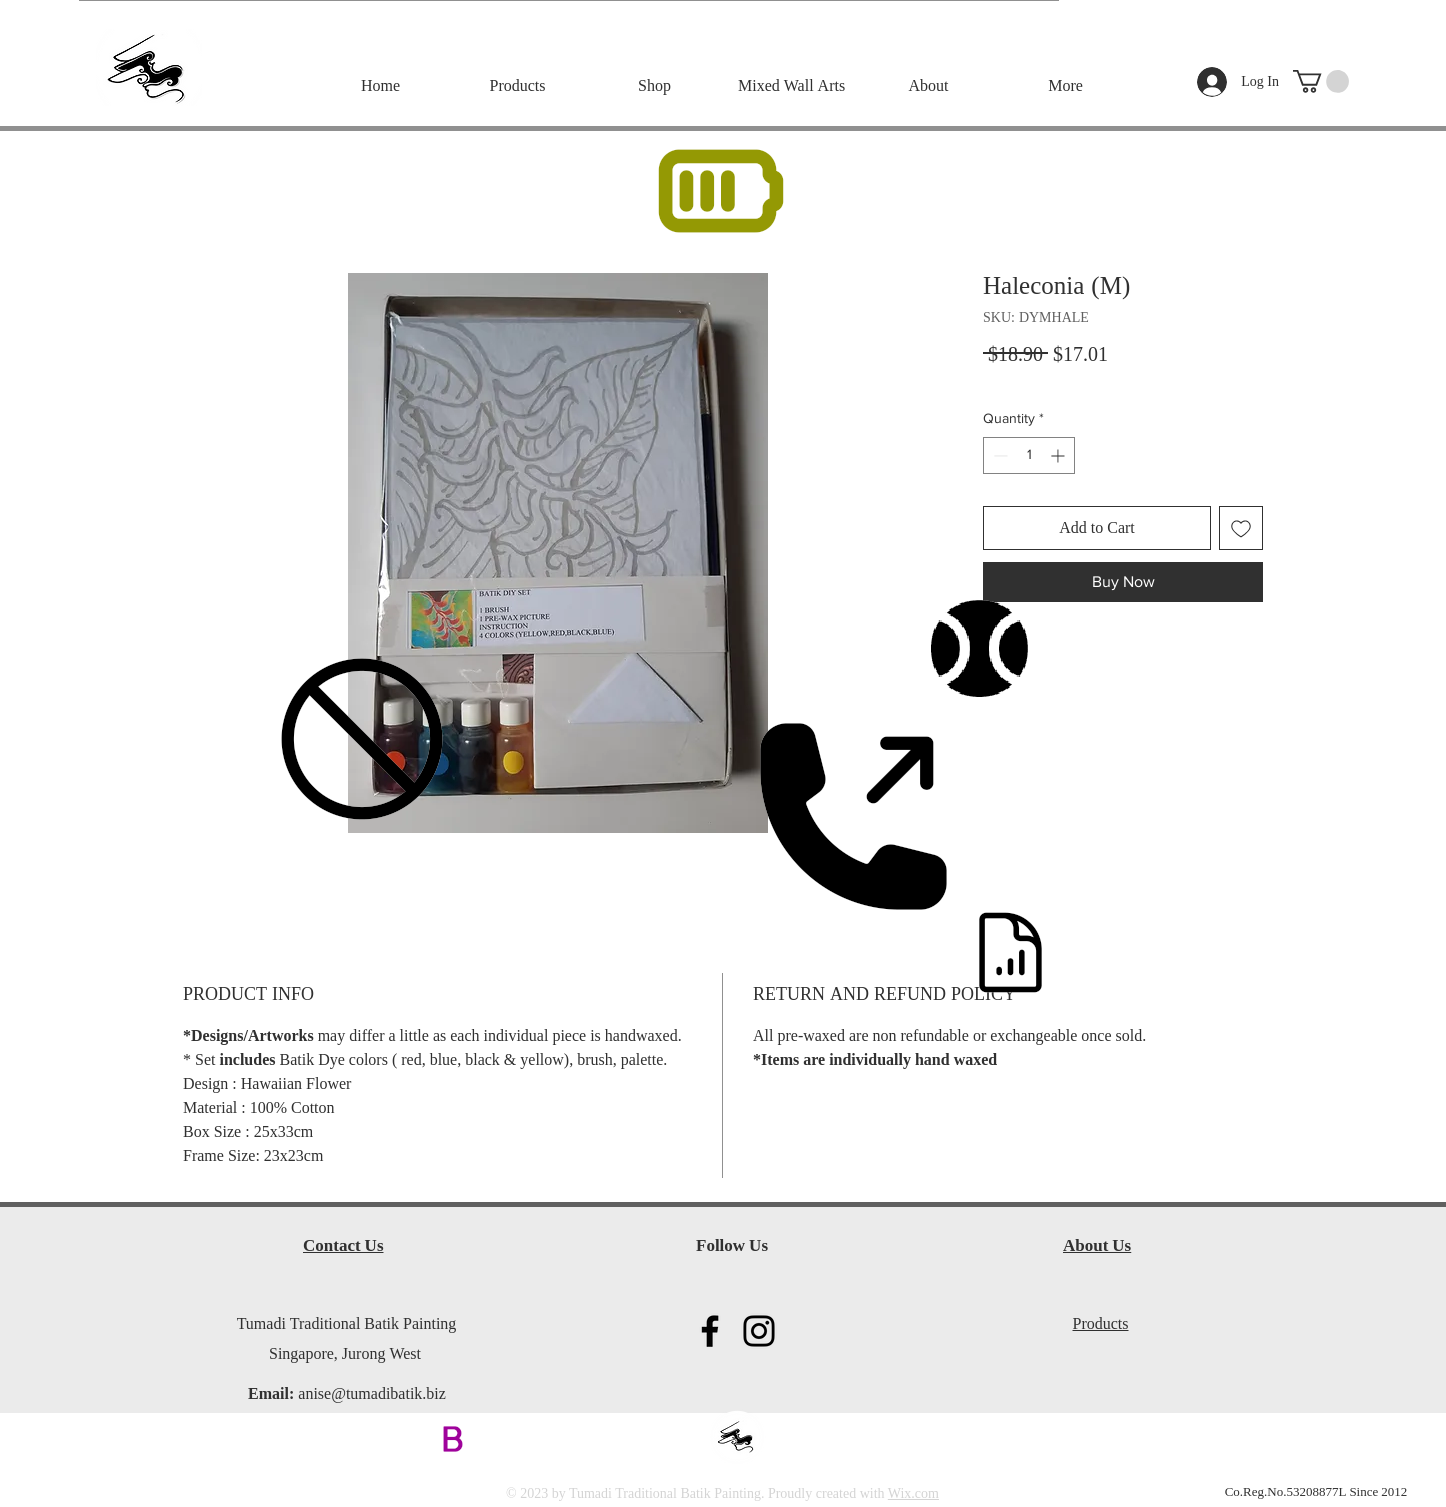  Describe the element at coordinates (362, 739) in the screenshot. I see `indicates a blocked or prohibited action` at that location.